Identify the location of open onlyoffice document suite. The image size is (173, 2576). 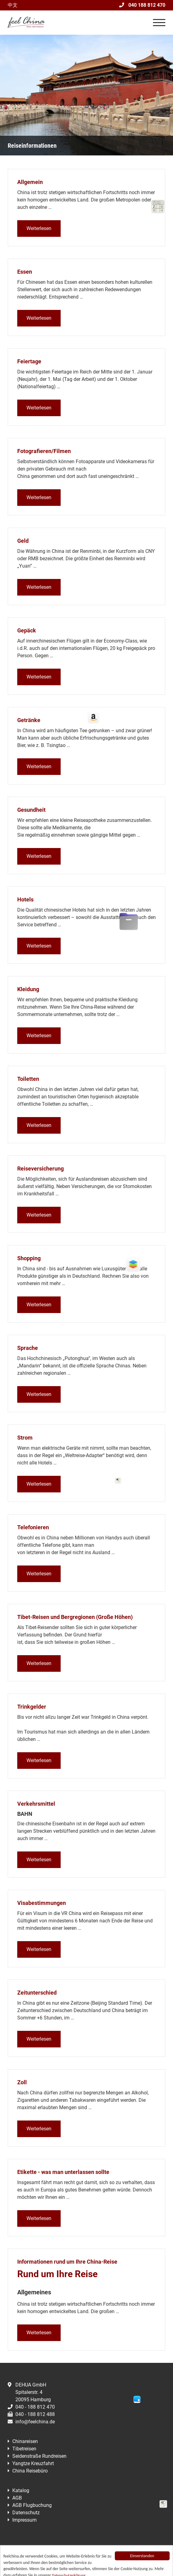
(133, 1264).